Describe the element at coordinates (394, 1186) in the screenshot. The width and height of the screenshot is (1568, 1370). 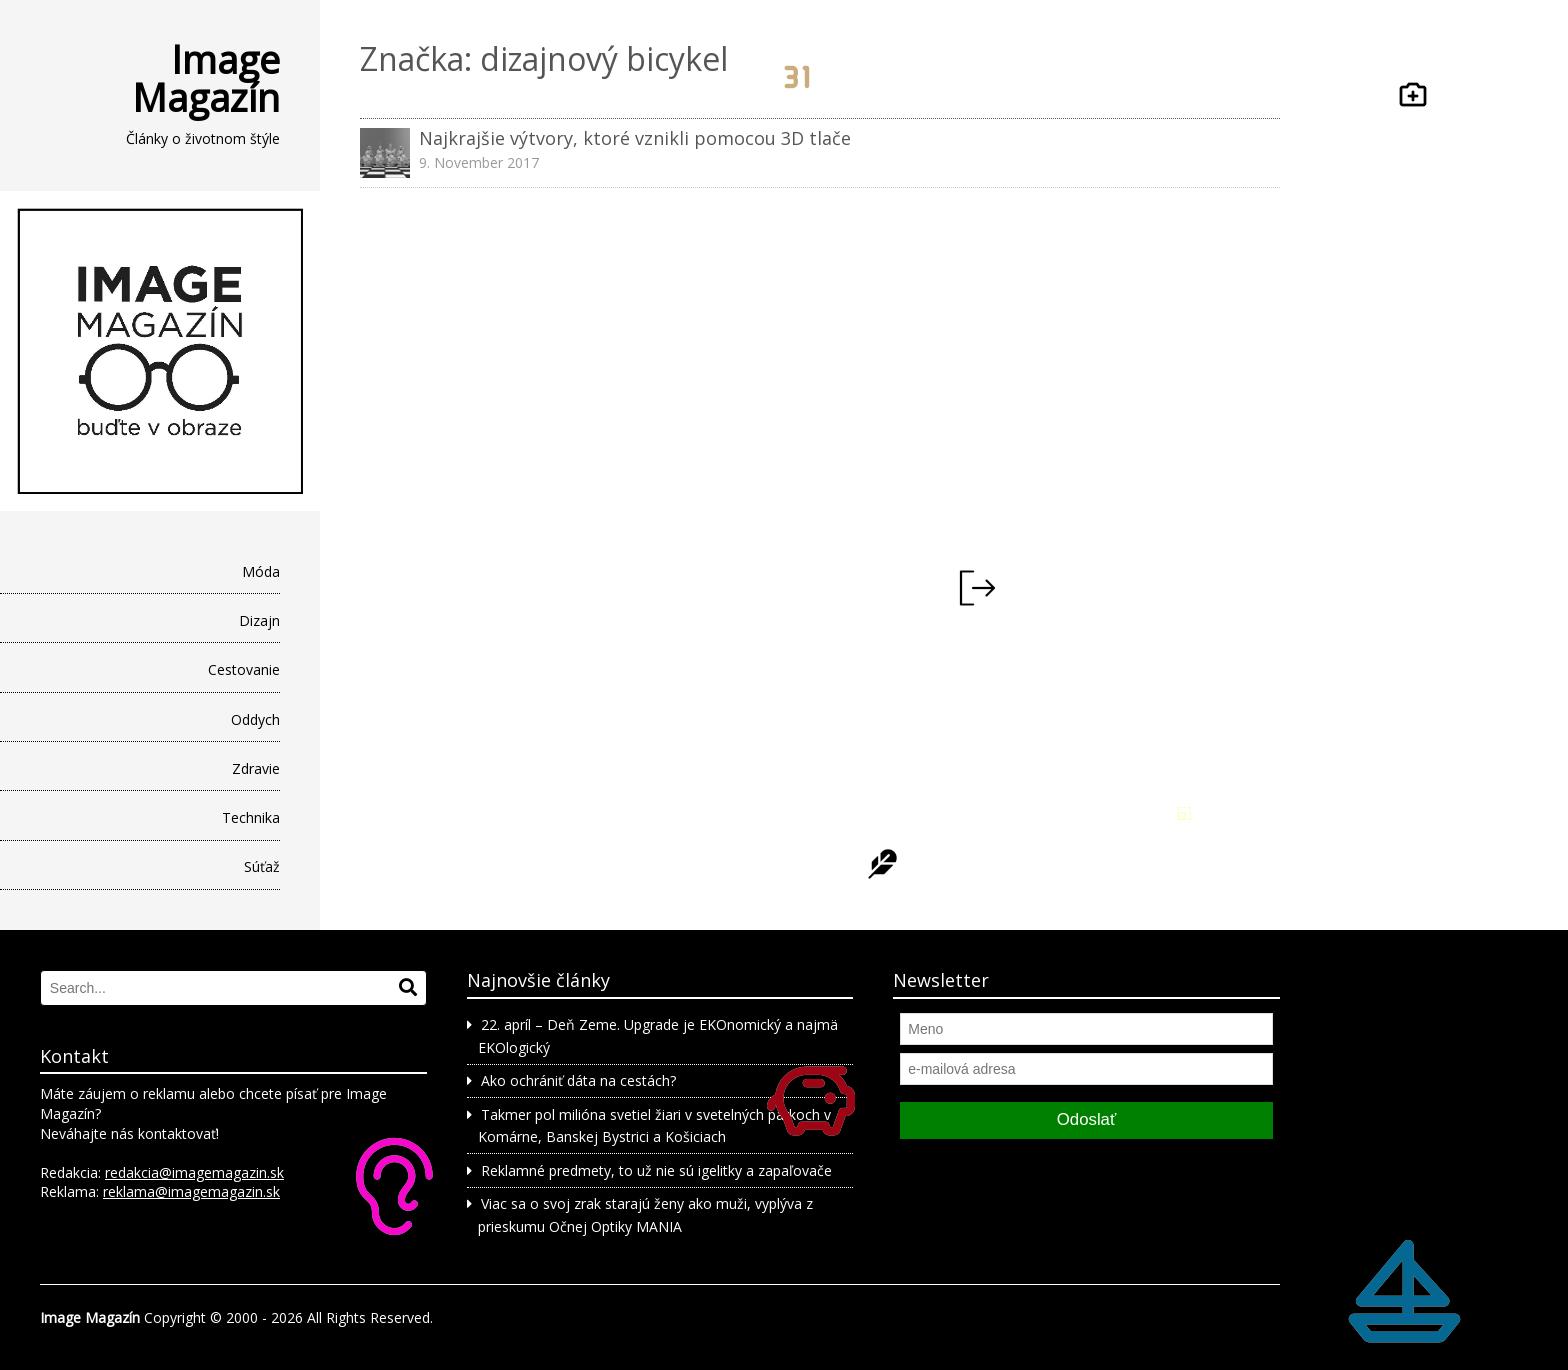
I see `access audio or hearing settings` at that location.